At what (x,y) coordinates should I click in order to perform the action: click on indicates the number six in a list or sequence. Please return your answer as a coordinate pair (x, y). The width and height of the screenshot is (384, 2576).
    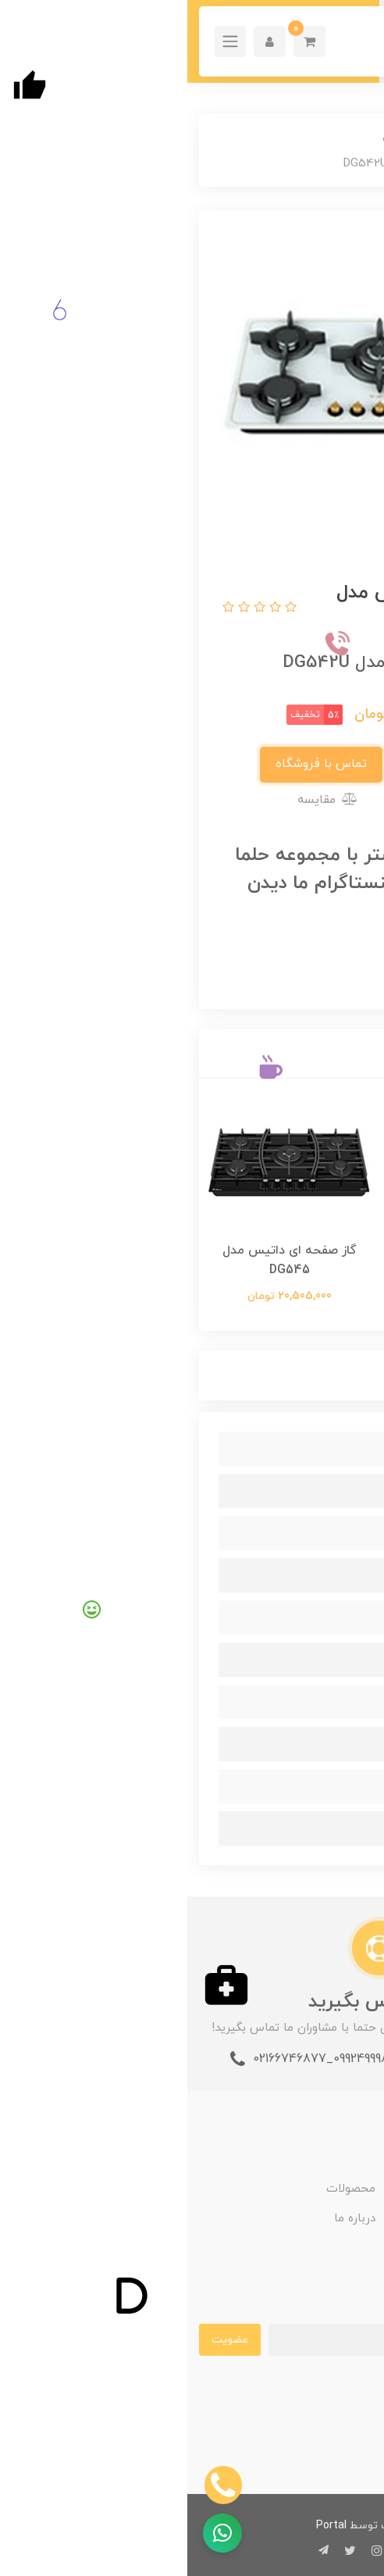
    Looking at the image, I should click on (59, 309).